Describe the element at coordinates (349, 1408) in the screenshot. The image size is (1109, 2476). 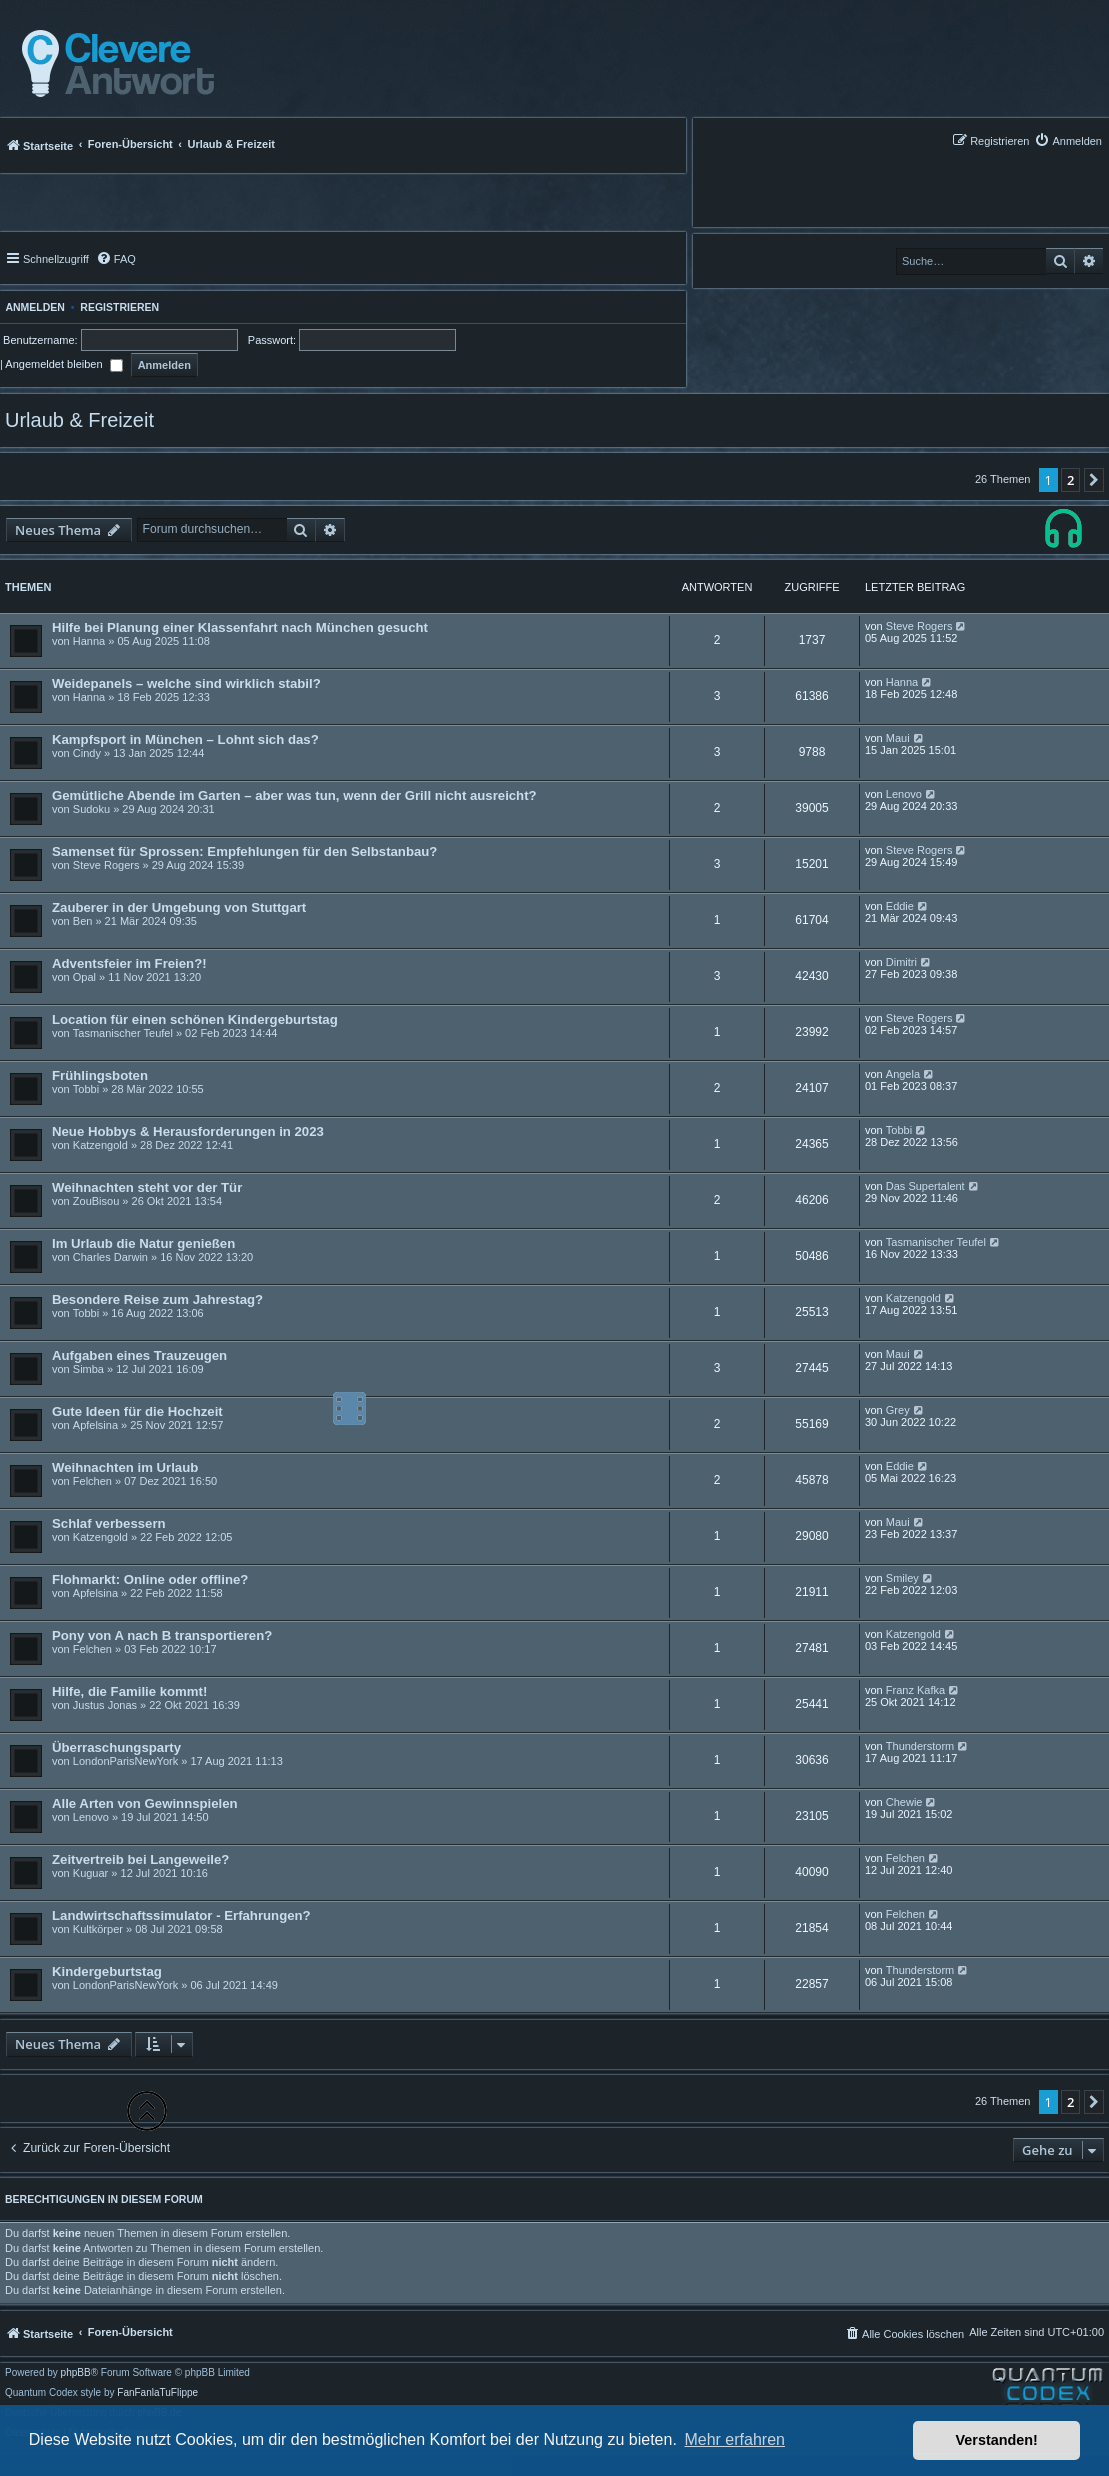
I see `access video or movie content` at that location.